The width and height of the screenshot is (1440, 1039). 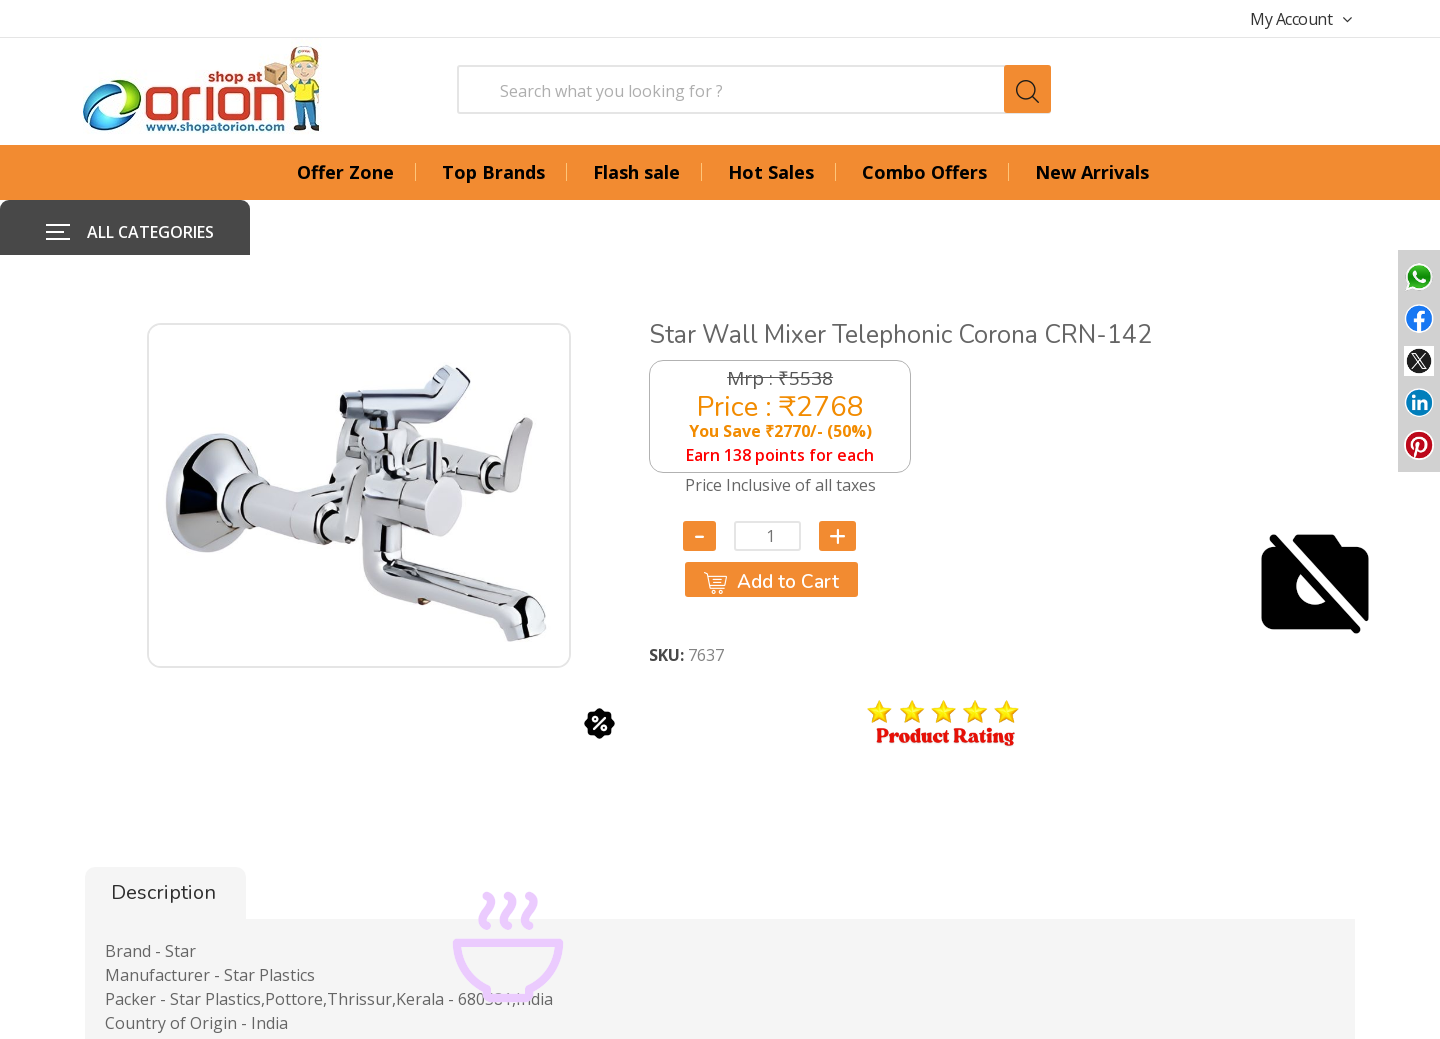 What do you see at coordinates (599, 723) in the screenshot?
I see `view available discounts or promotions` at bounding box center [599, 723].